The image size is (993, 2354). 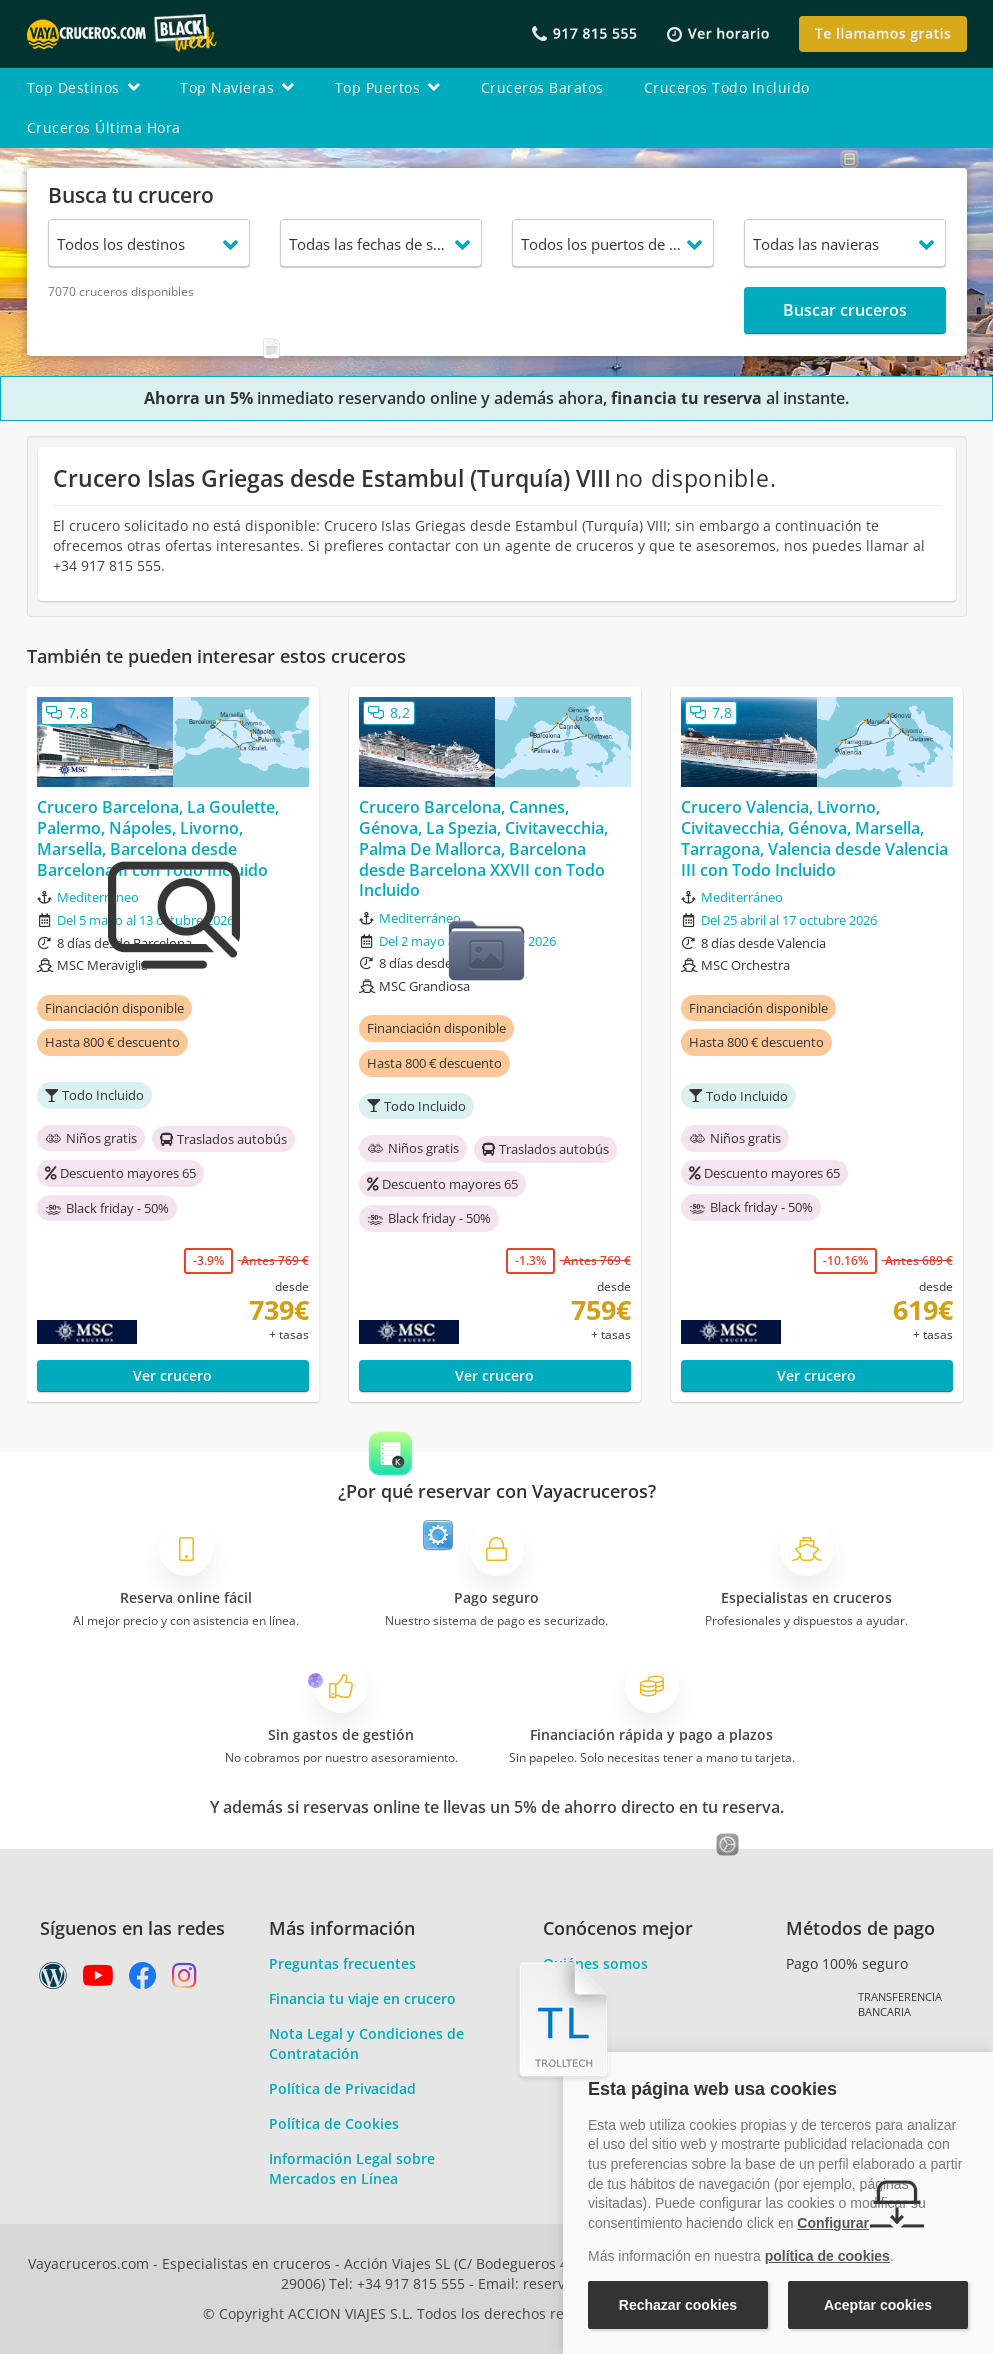 What do you see at coordinates (390, 1453) in the screenshot?
I see `view release notes and software updates` at bounding box center [390, 1453].